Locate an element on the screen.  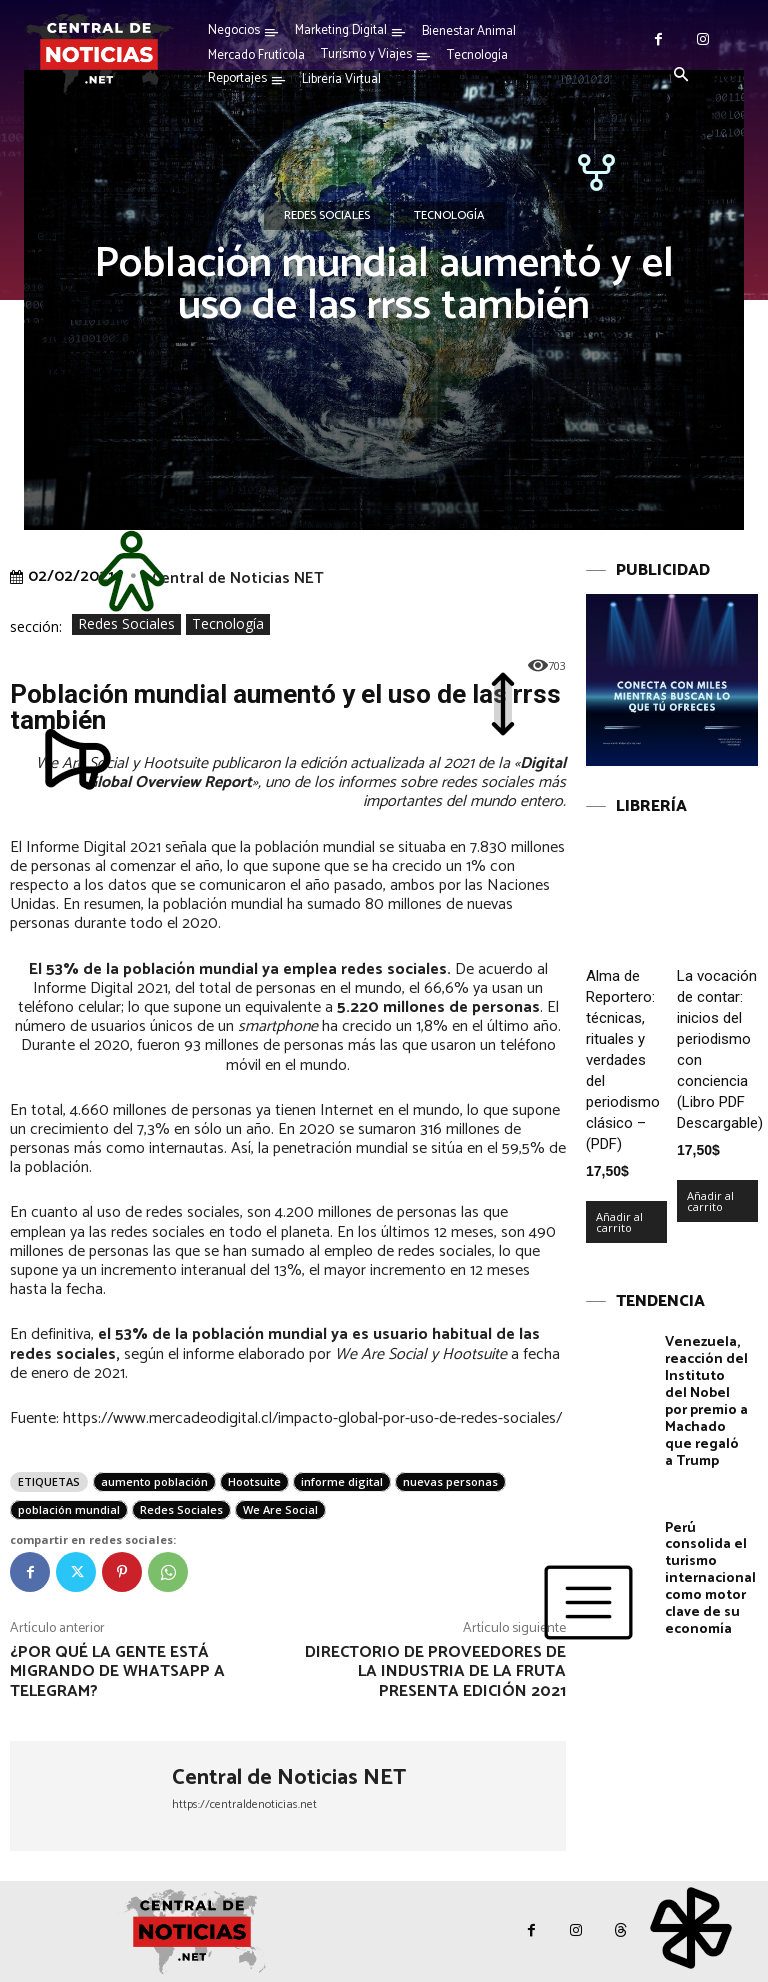
adjust height or vertical size is located at coordinates (503, 704).